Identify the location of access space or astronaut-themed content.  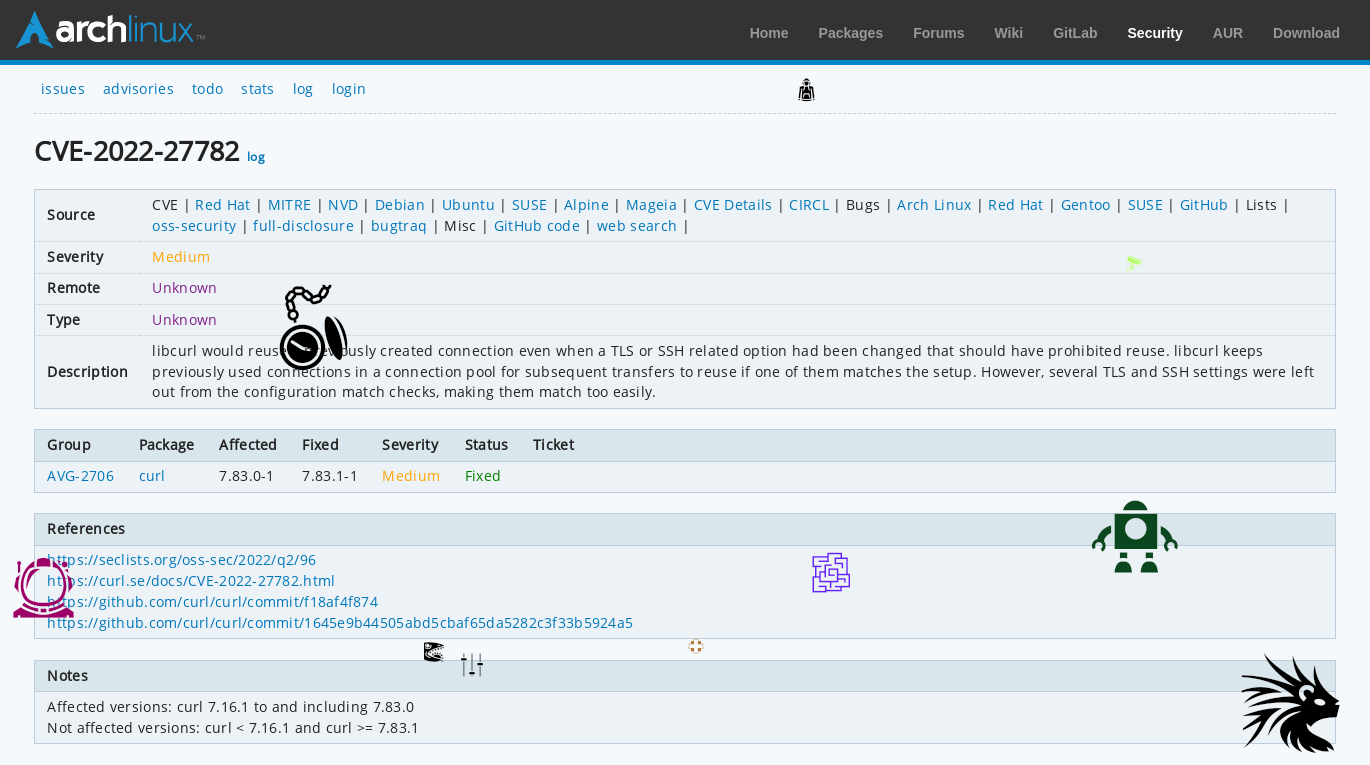
(43, 587).